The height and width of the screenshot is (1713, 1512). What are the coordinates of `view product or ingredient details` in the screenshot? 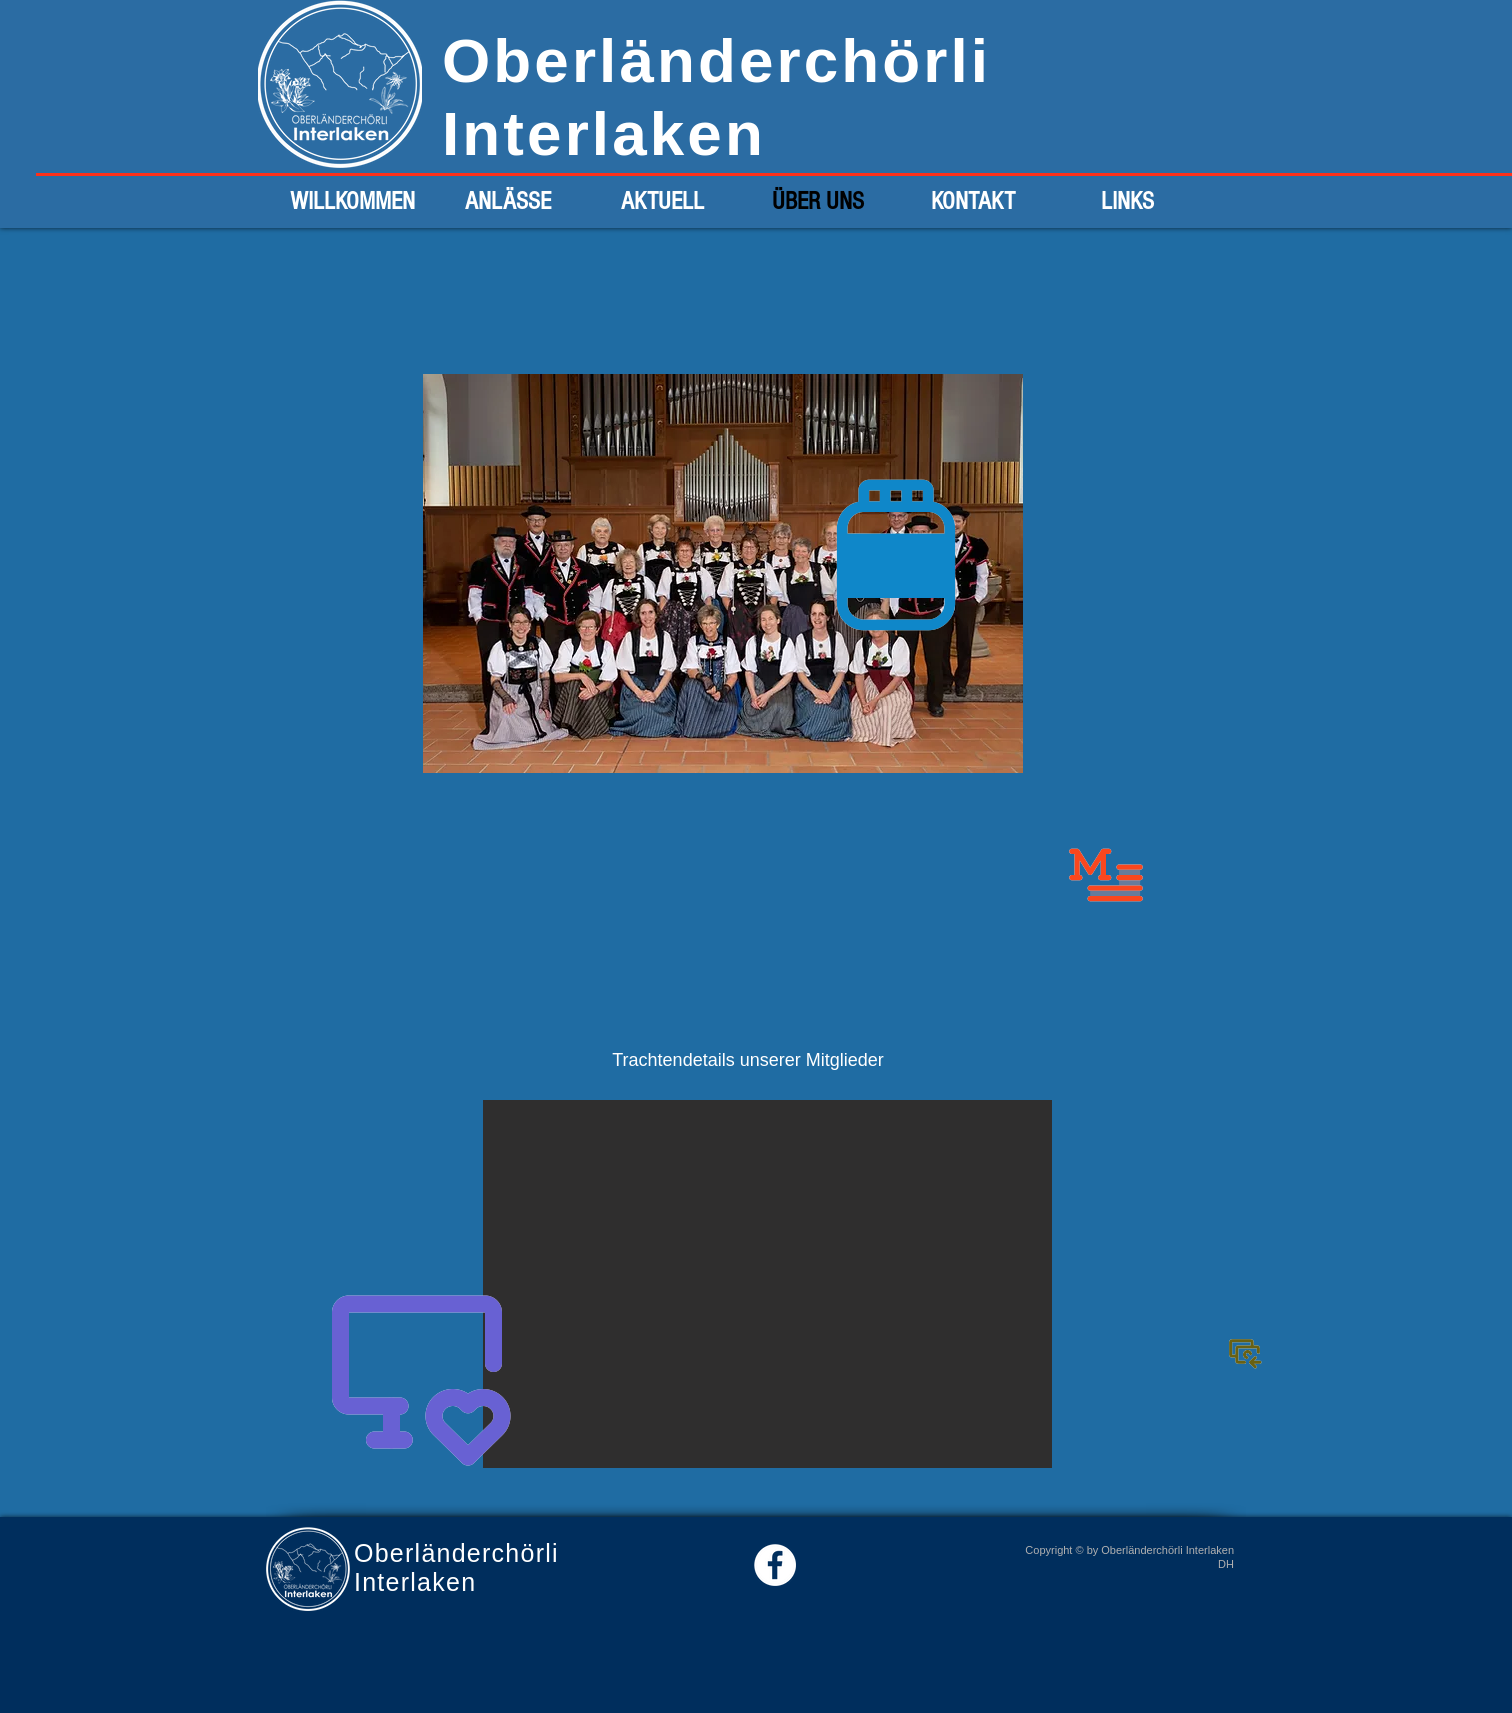 It's located at (896, 555).